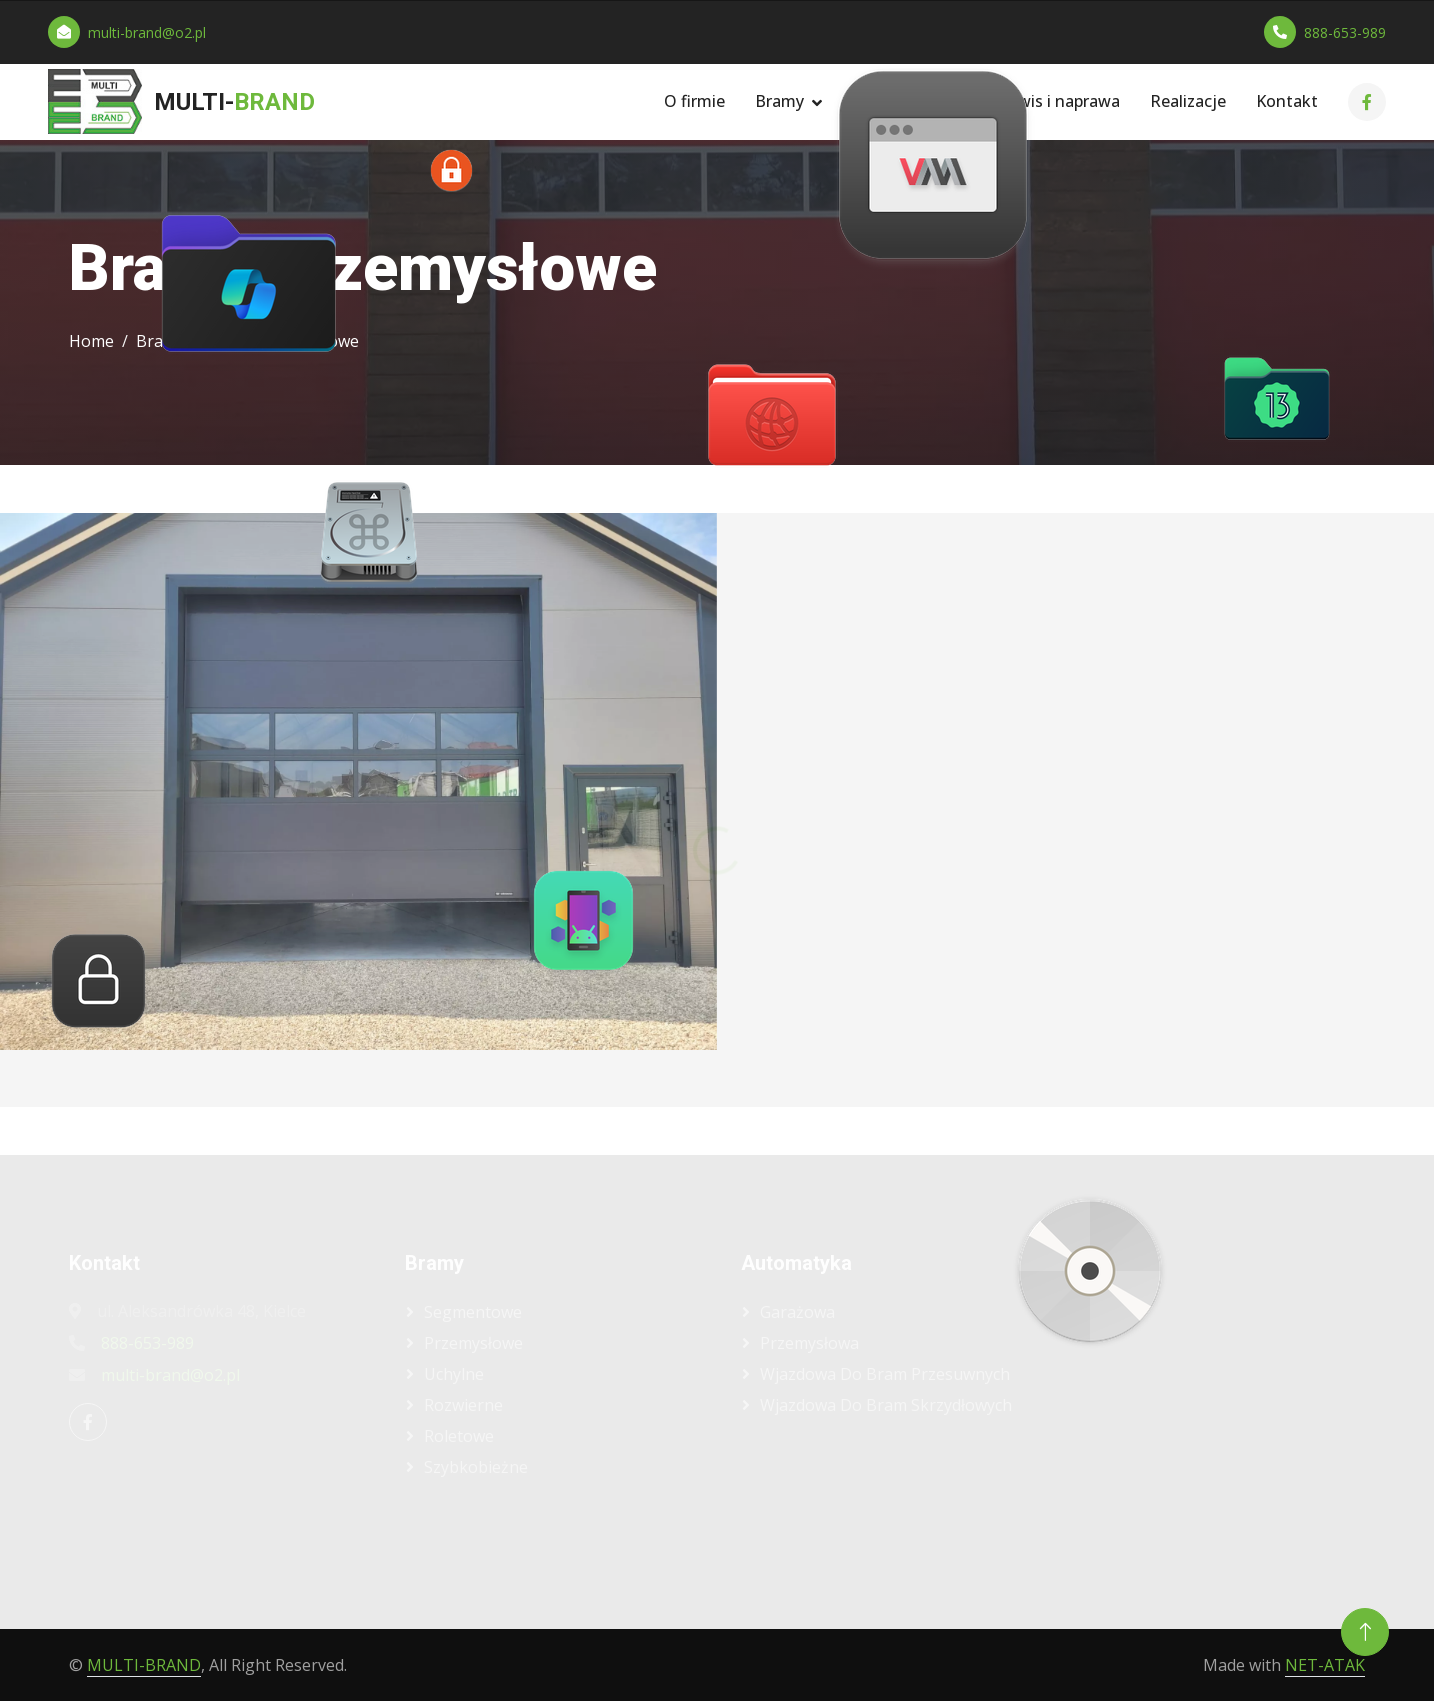 Image resolution: width=1434 pixels, height=1701 pixels. What do you see at coordinates (1276, 401) in the screenshot?
I see `folder containing android 13 related files` at bounding box center [1276, 401].